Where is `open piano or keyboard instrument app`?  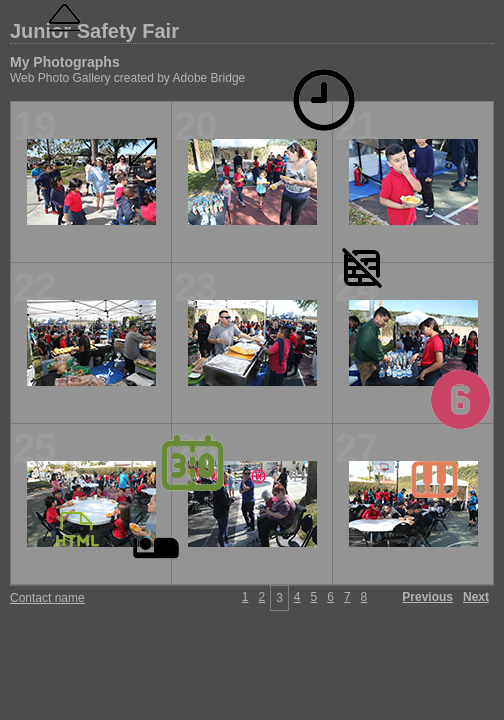
open piano or keyboard instrument app is located at coordinates (434, 479).